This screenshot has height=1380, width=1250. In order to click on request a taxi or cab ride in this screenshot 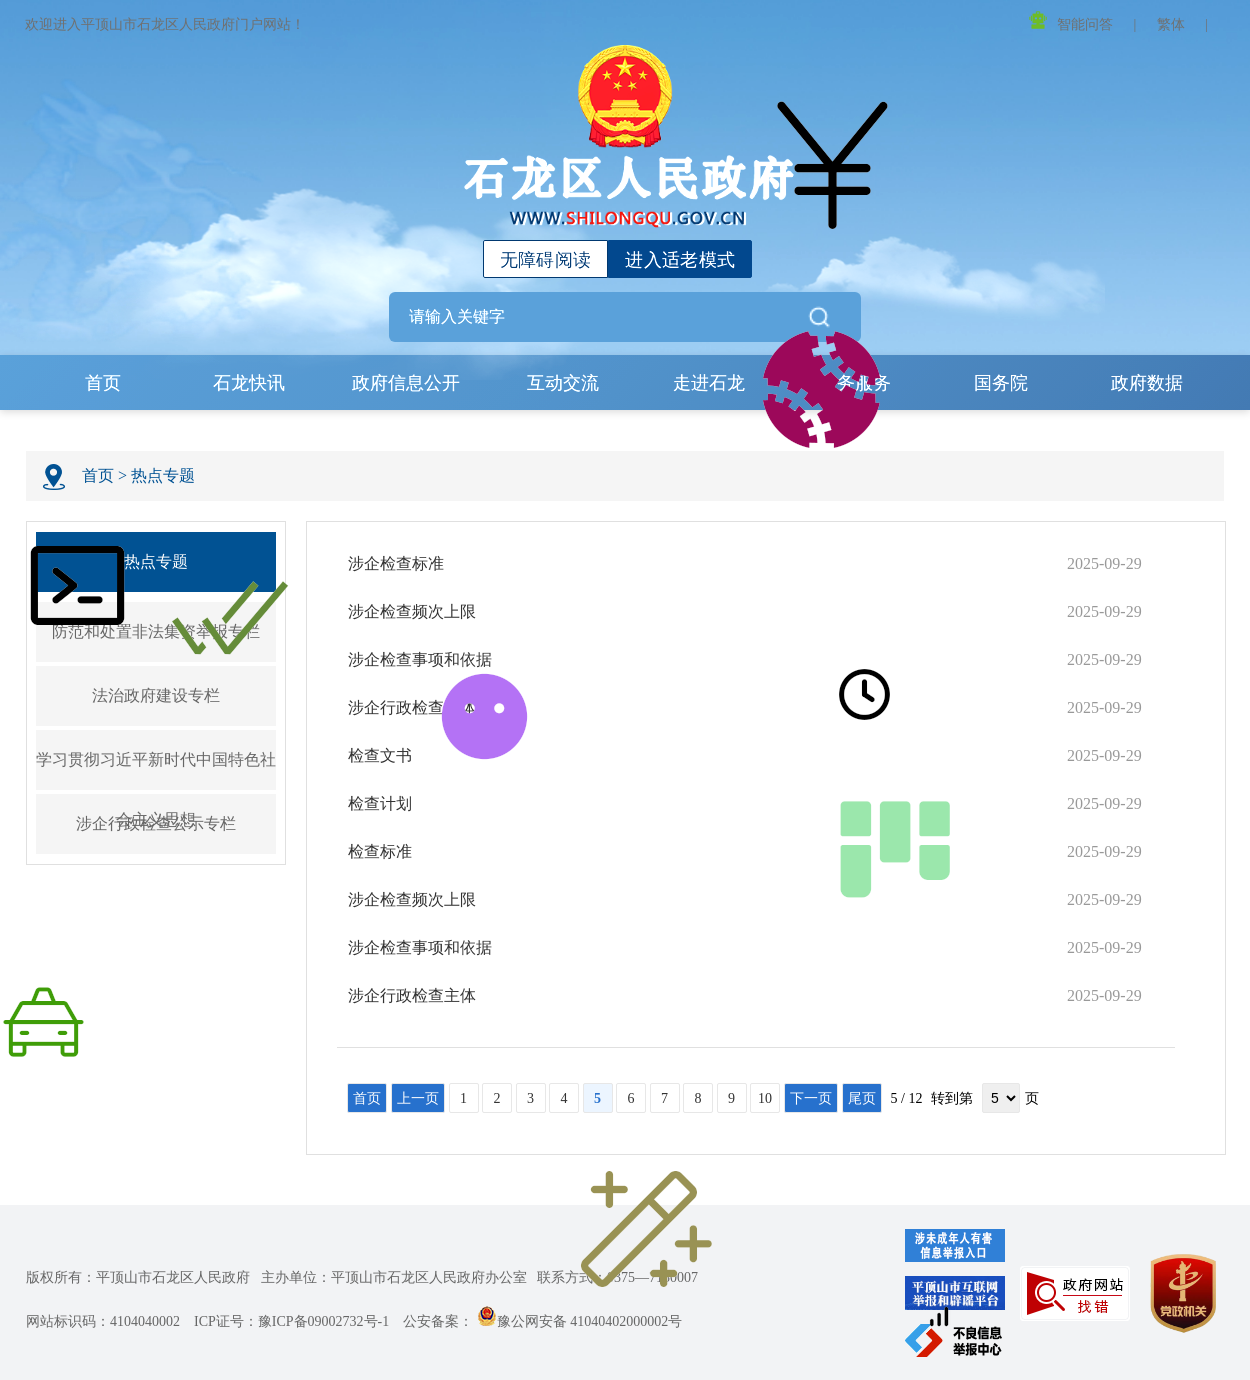, I will do `click(43, 1027)`.